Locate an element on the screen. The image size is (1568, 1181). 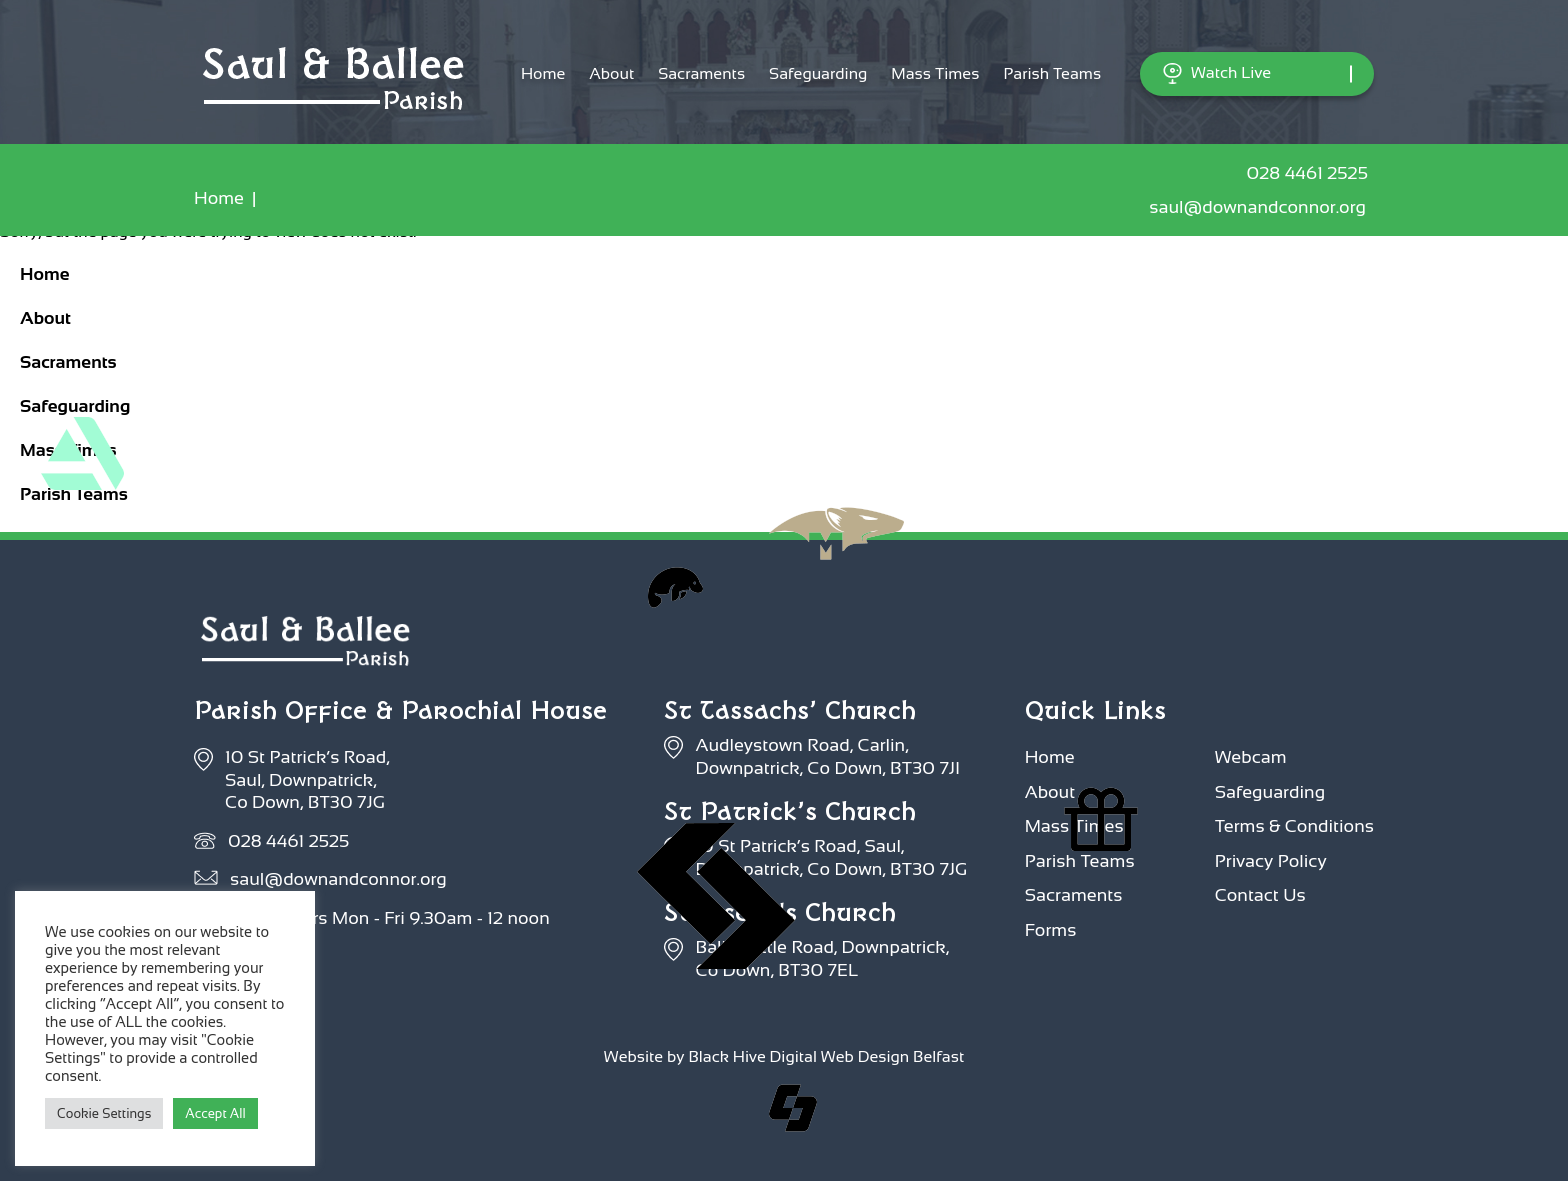
visit the CSS Design Awards website is located at coordinates (716, 896).